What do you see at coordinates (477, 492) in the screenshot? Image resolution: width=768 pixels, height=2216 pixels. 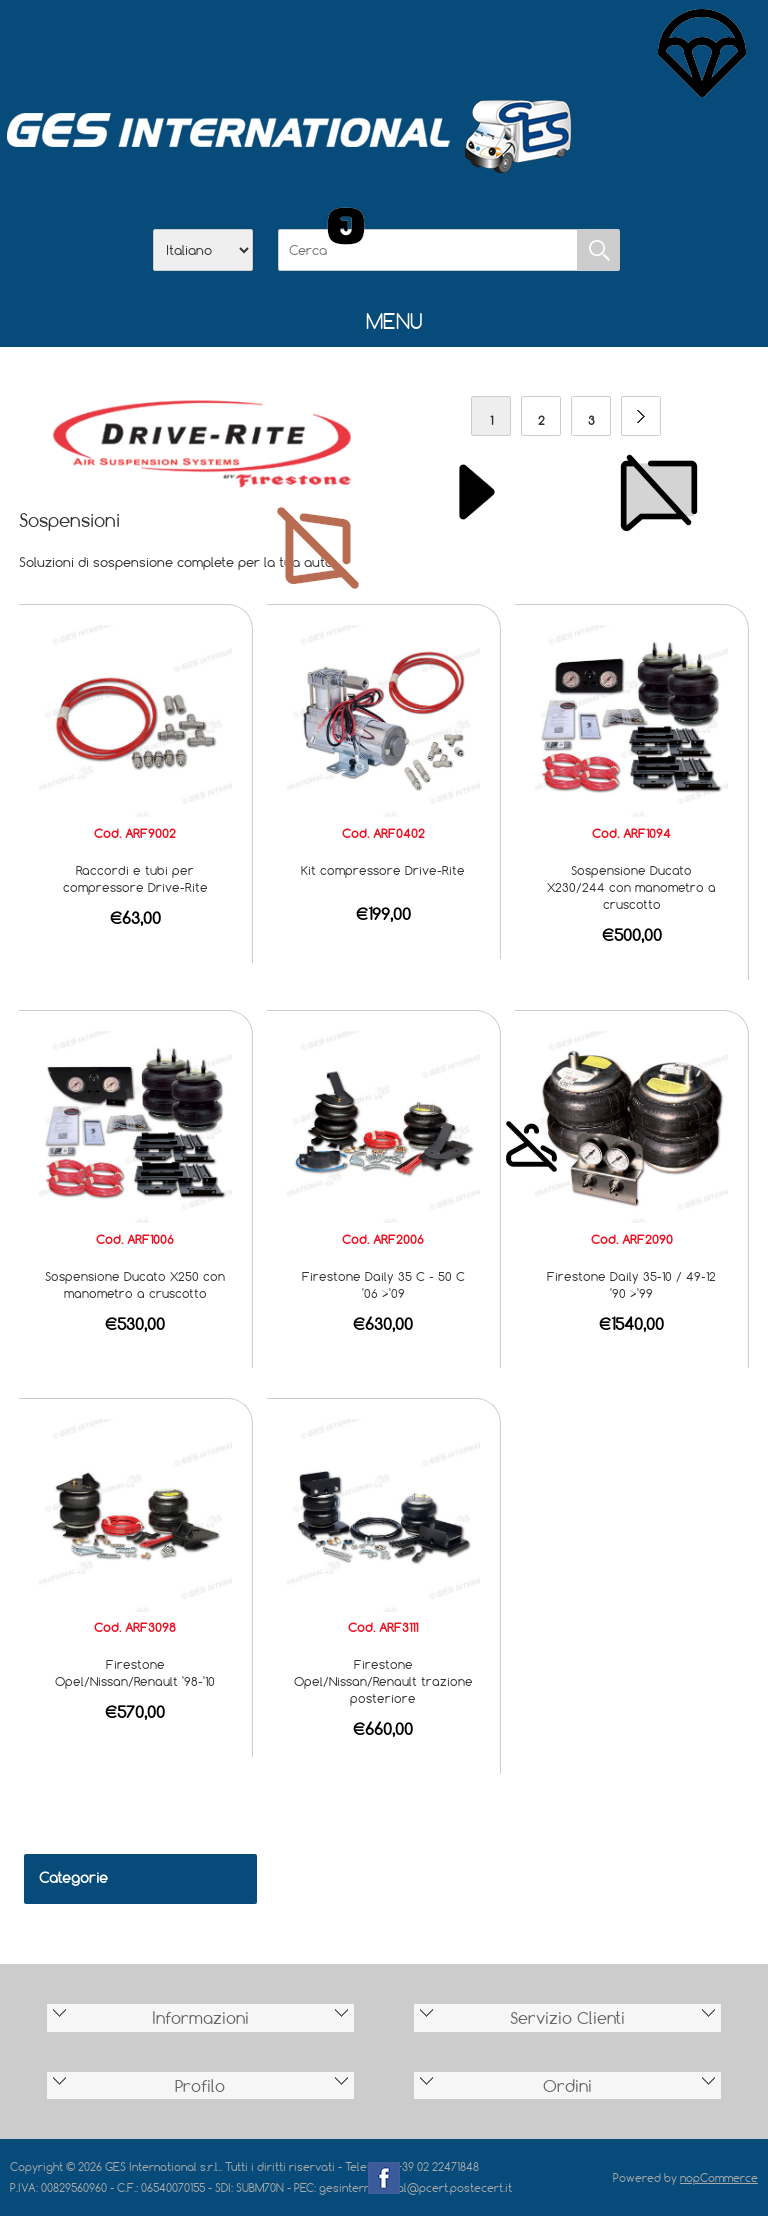 I see `play media or start playback` at bounding box center [477, 492].